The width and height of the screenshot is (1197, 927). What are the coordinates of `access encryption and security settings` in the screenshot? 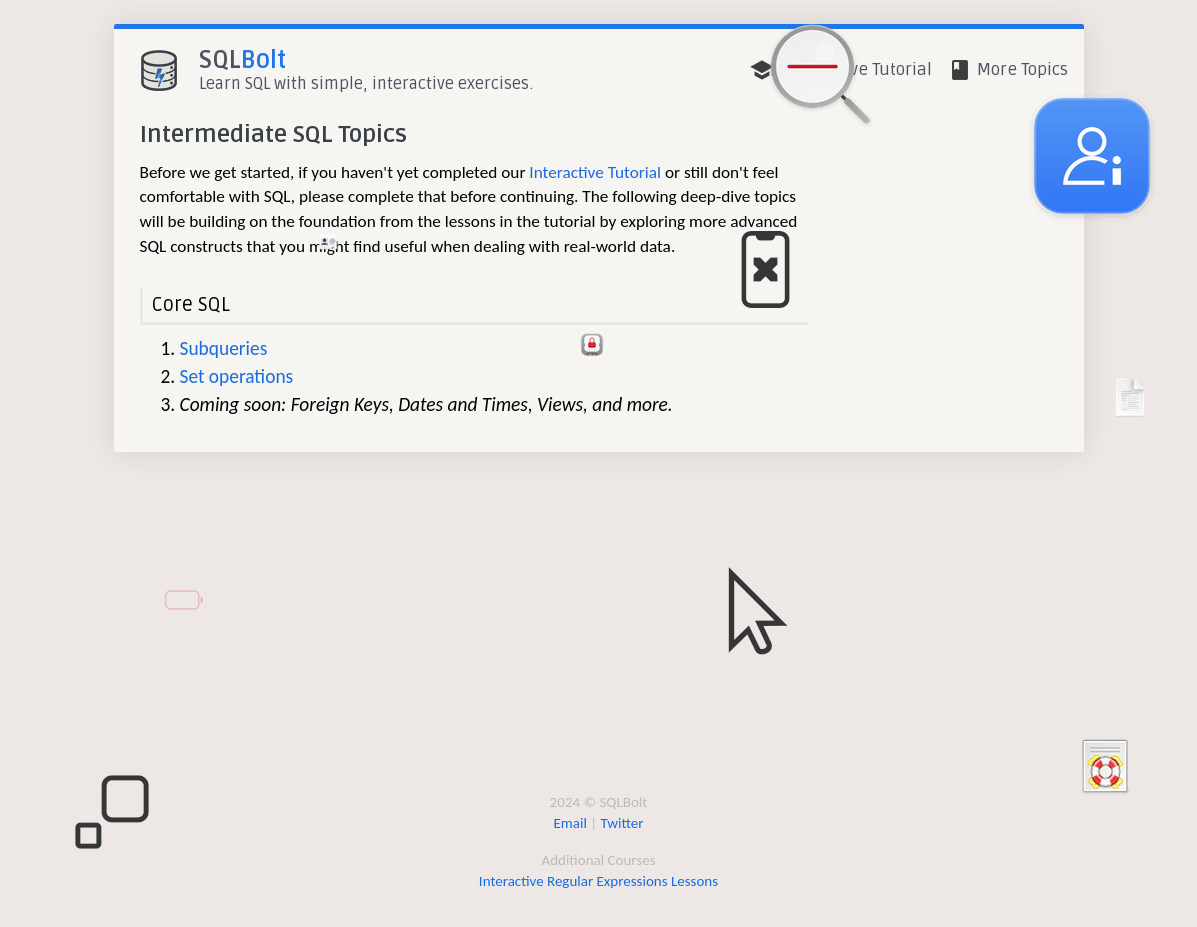 It's located at (592, 345).